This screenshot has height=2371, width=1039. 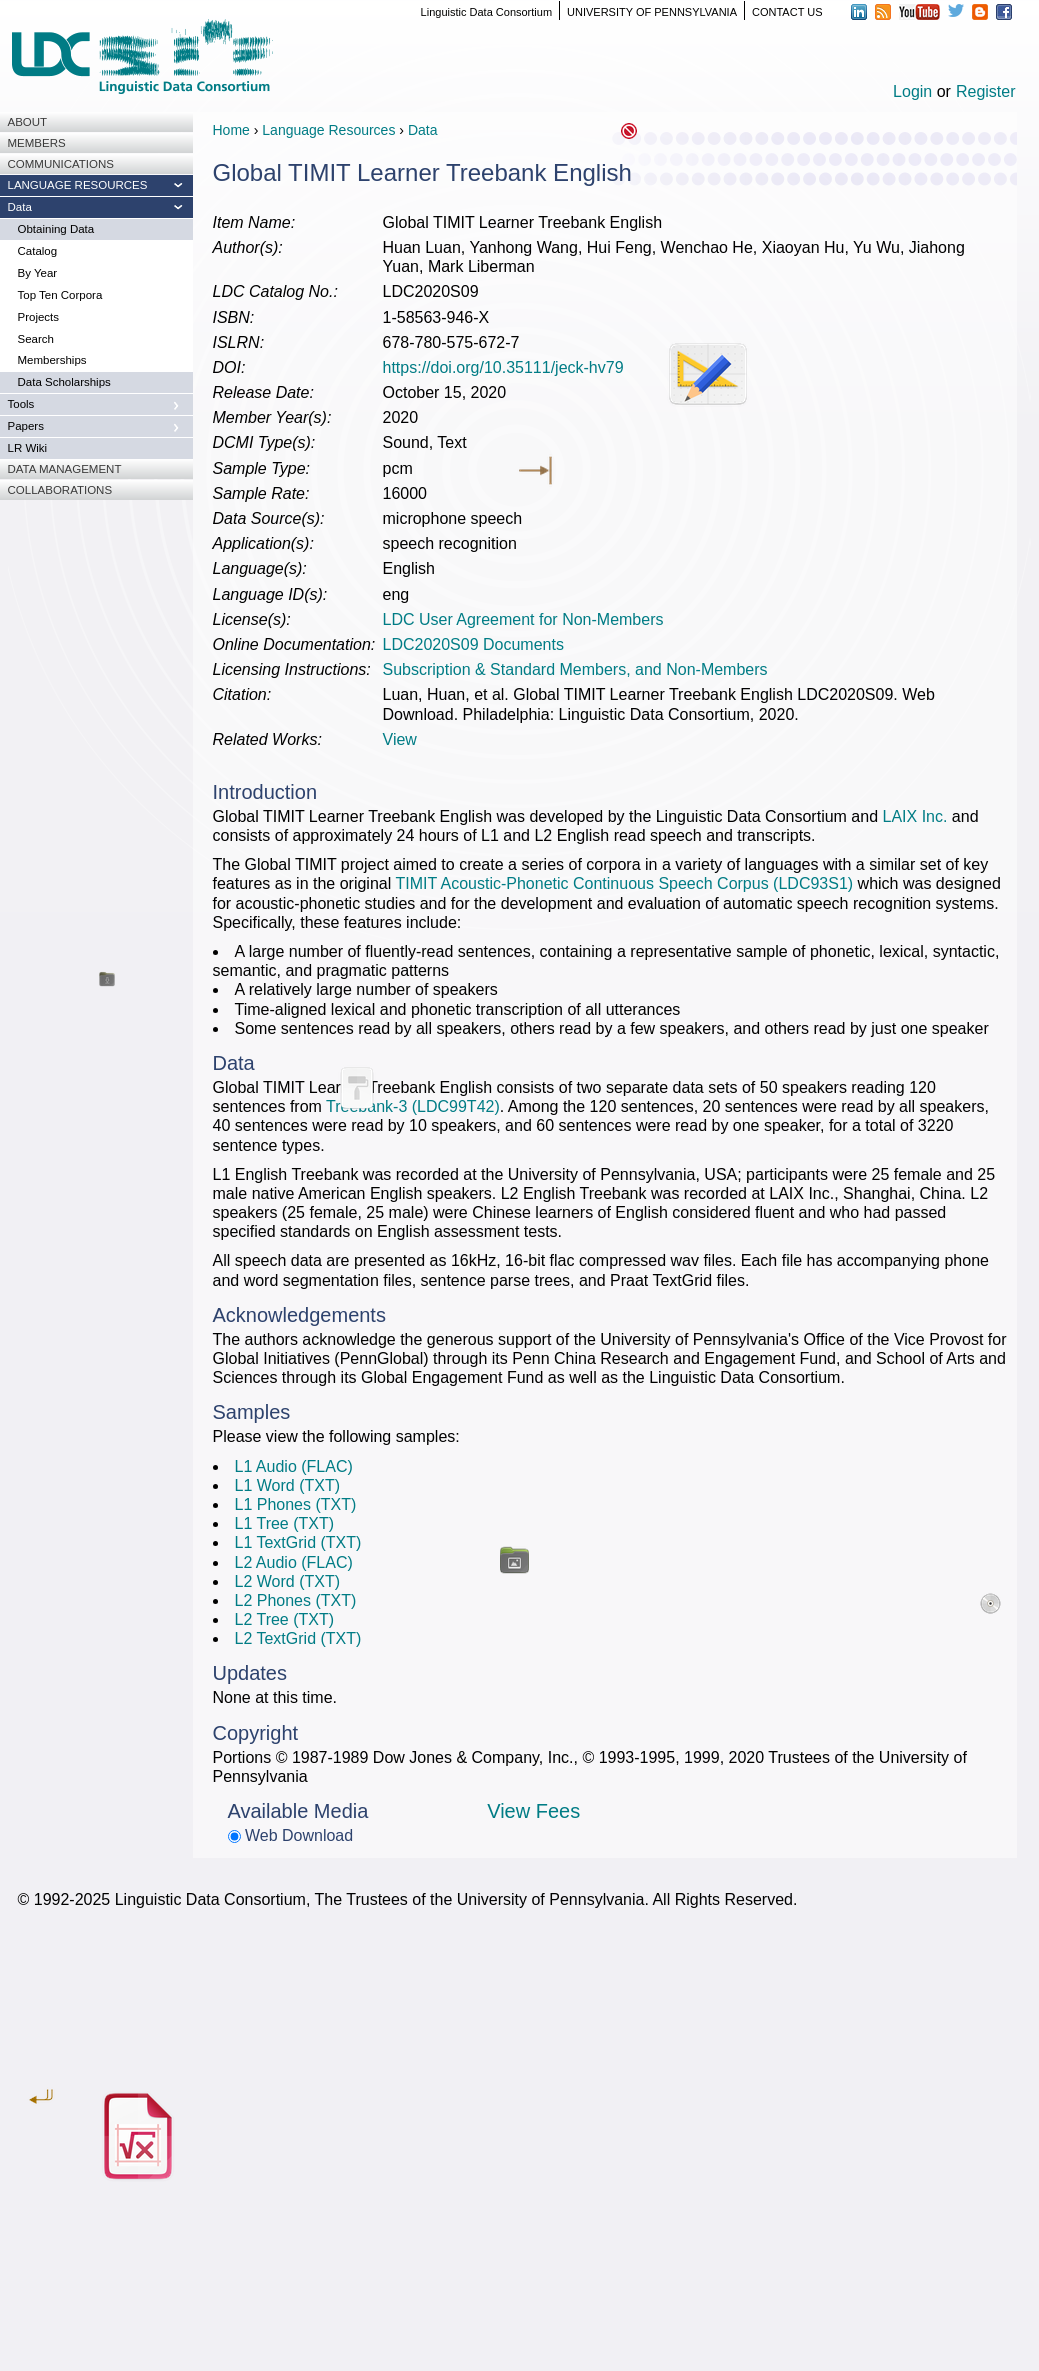 I want to click on delete selected email message, so click(x=629, y=131).